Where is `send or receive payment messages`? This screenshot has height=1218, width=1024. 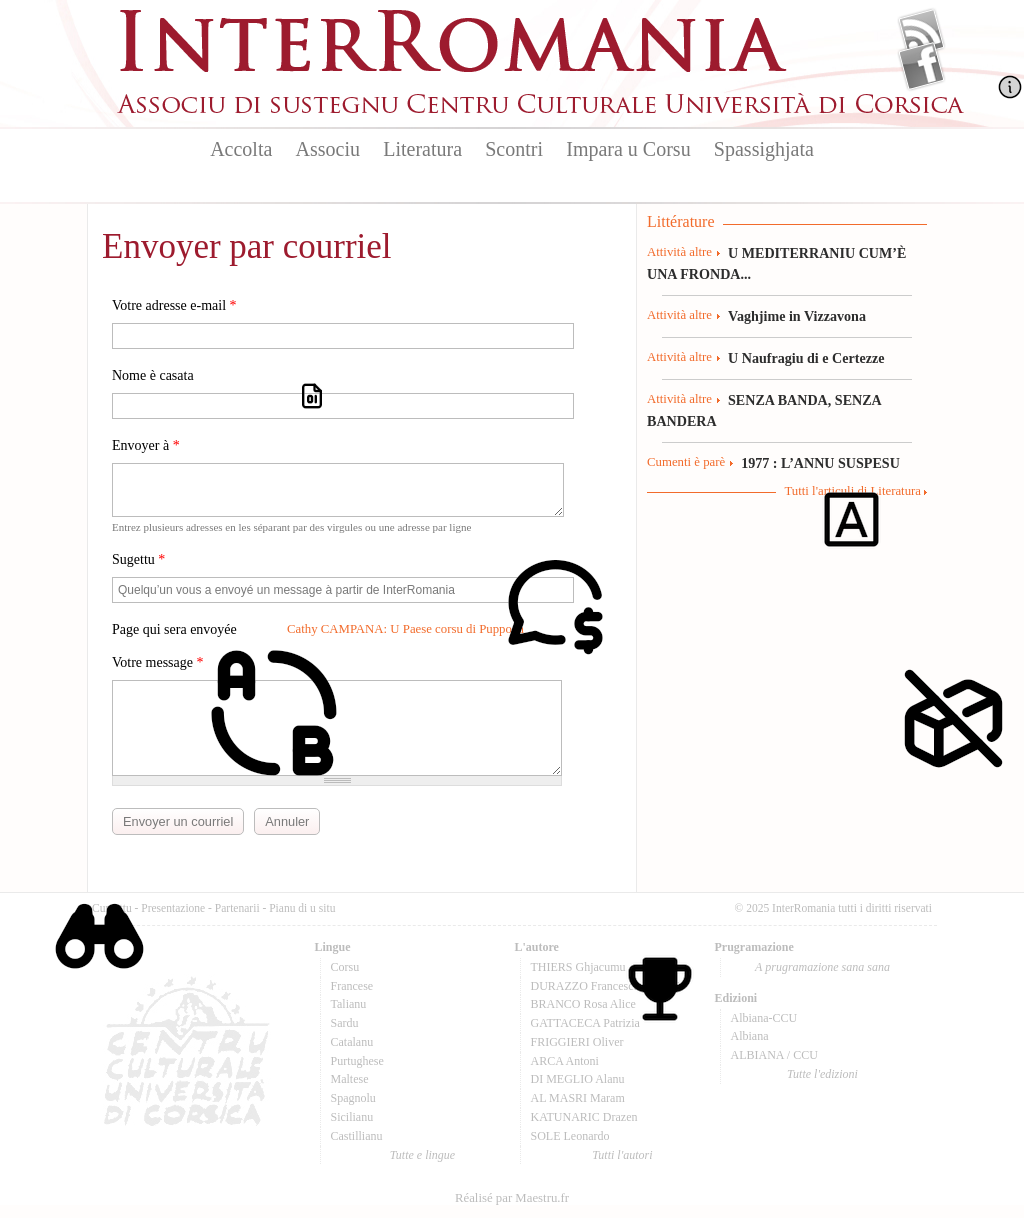 send or receive payment messages is located at coordinates (555, 602).